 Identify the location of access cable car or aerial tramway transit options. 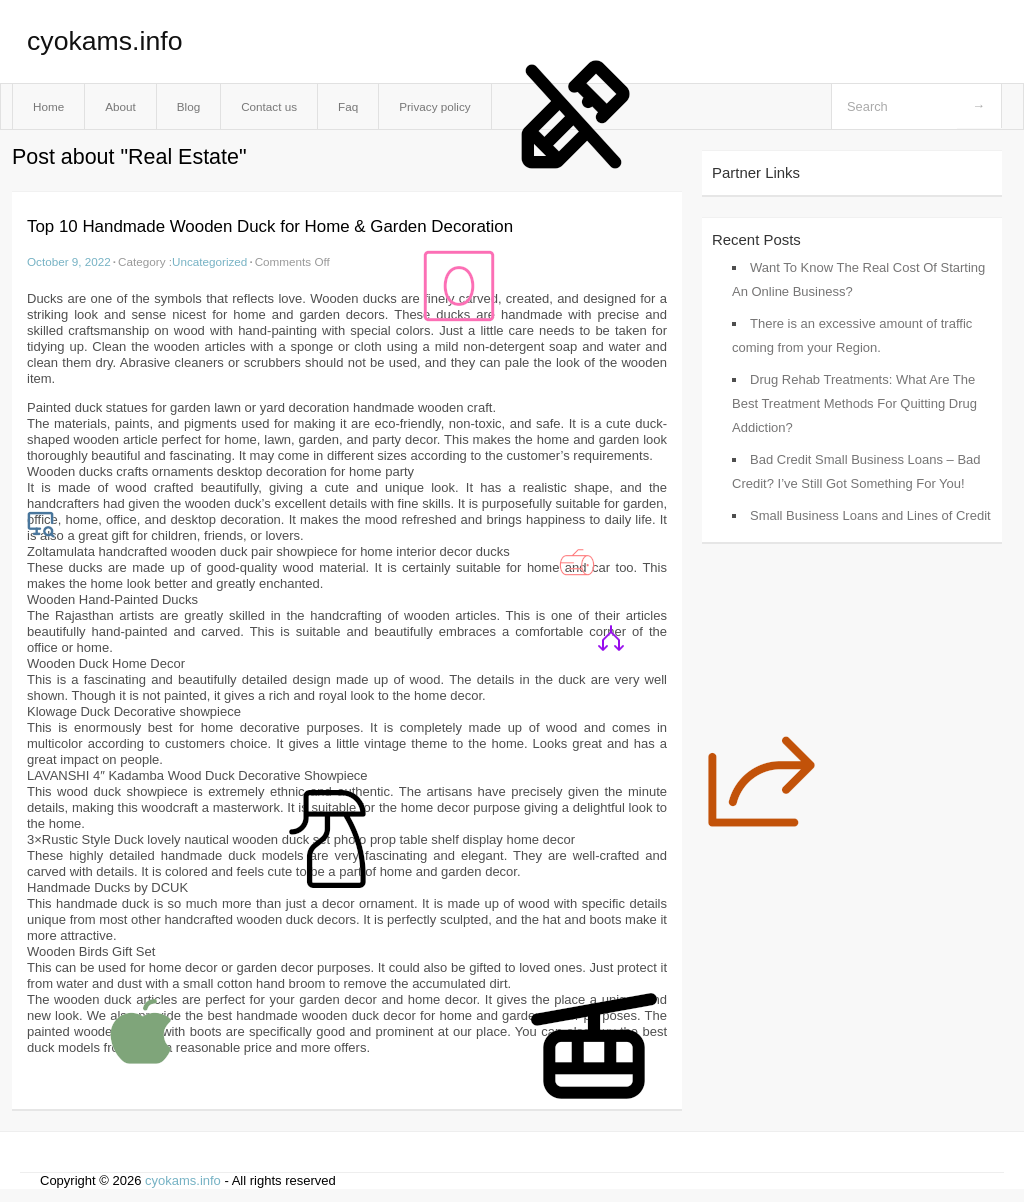
(594, 1048).